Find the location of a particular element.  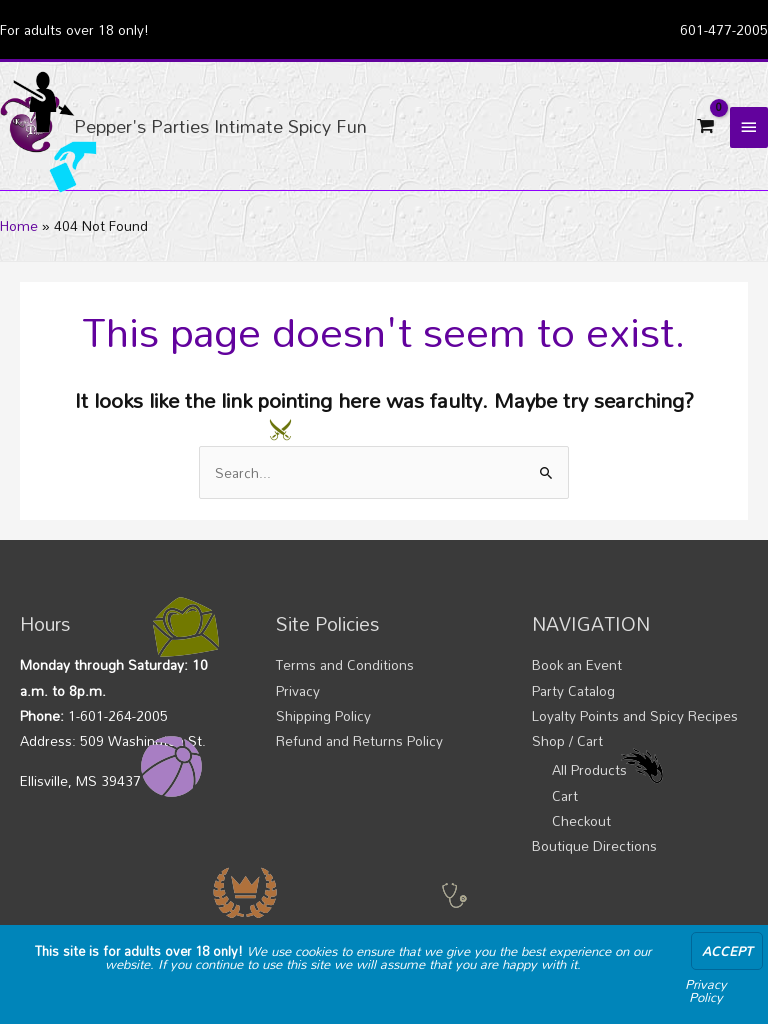

access beach or summer-themed games is located at coordinates (171, 766).